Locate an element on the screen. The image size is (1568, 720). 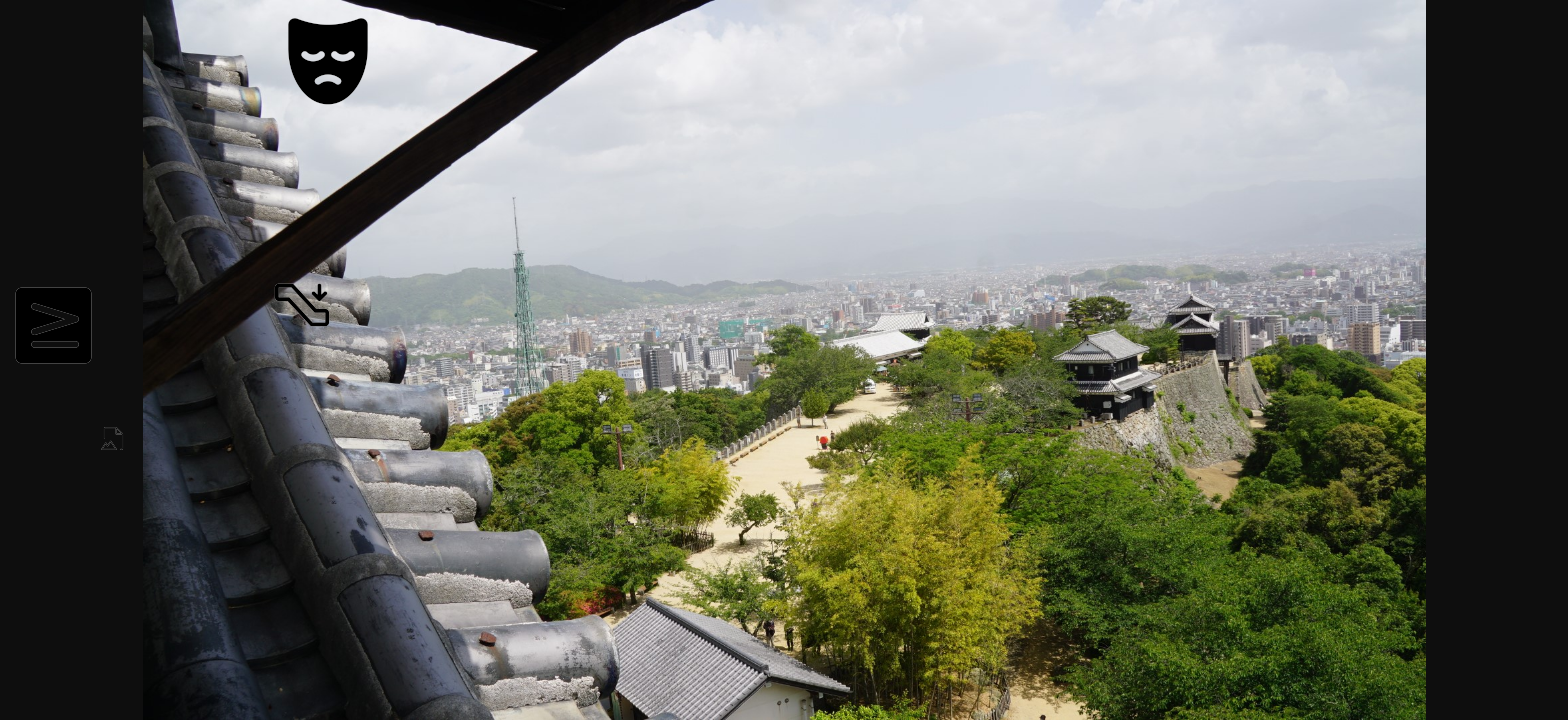
greater than or equal to mathematical operator is located at coordinates (53, 325).